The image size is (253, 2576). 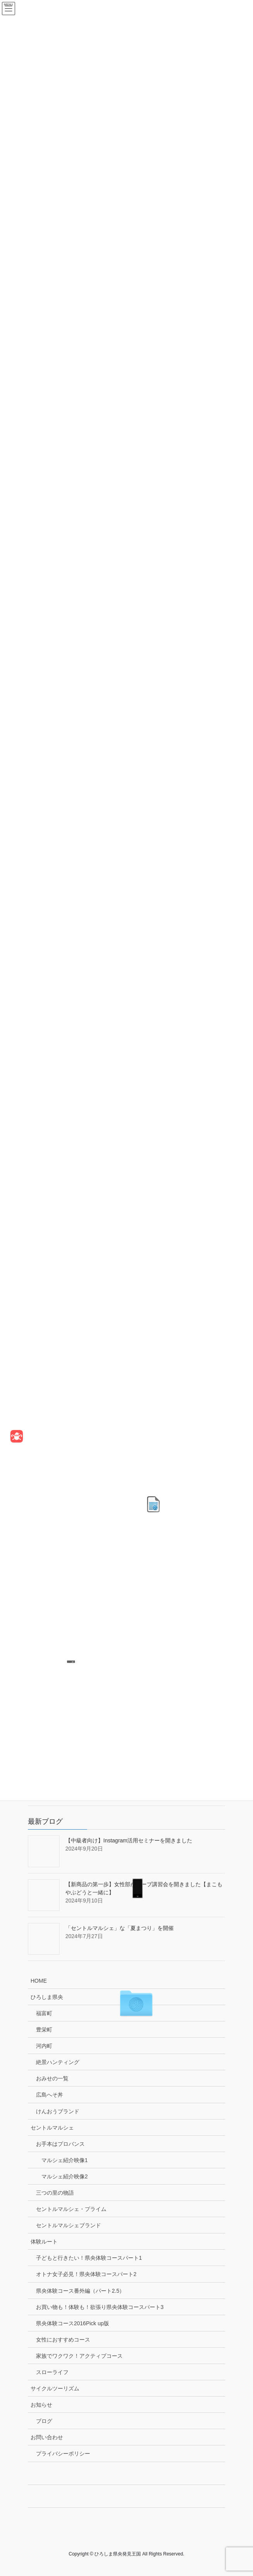 I want to click on iPod nano device in space gray, so click(x=137, y=1888).